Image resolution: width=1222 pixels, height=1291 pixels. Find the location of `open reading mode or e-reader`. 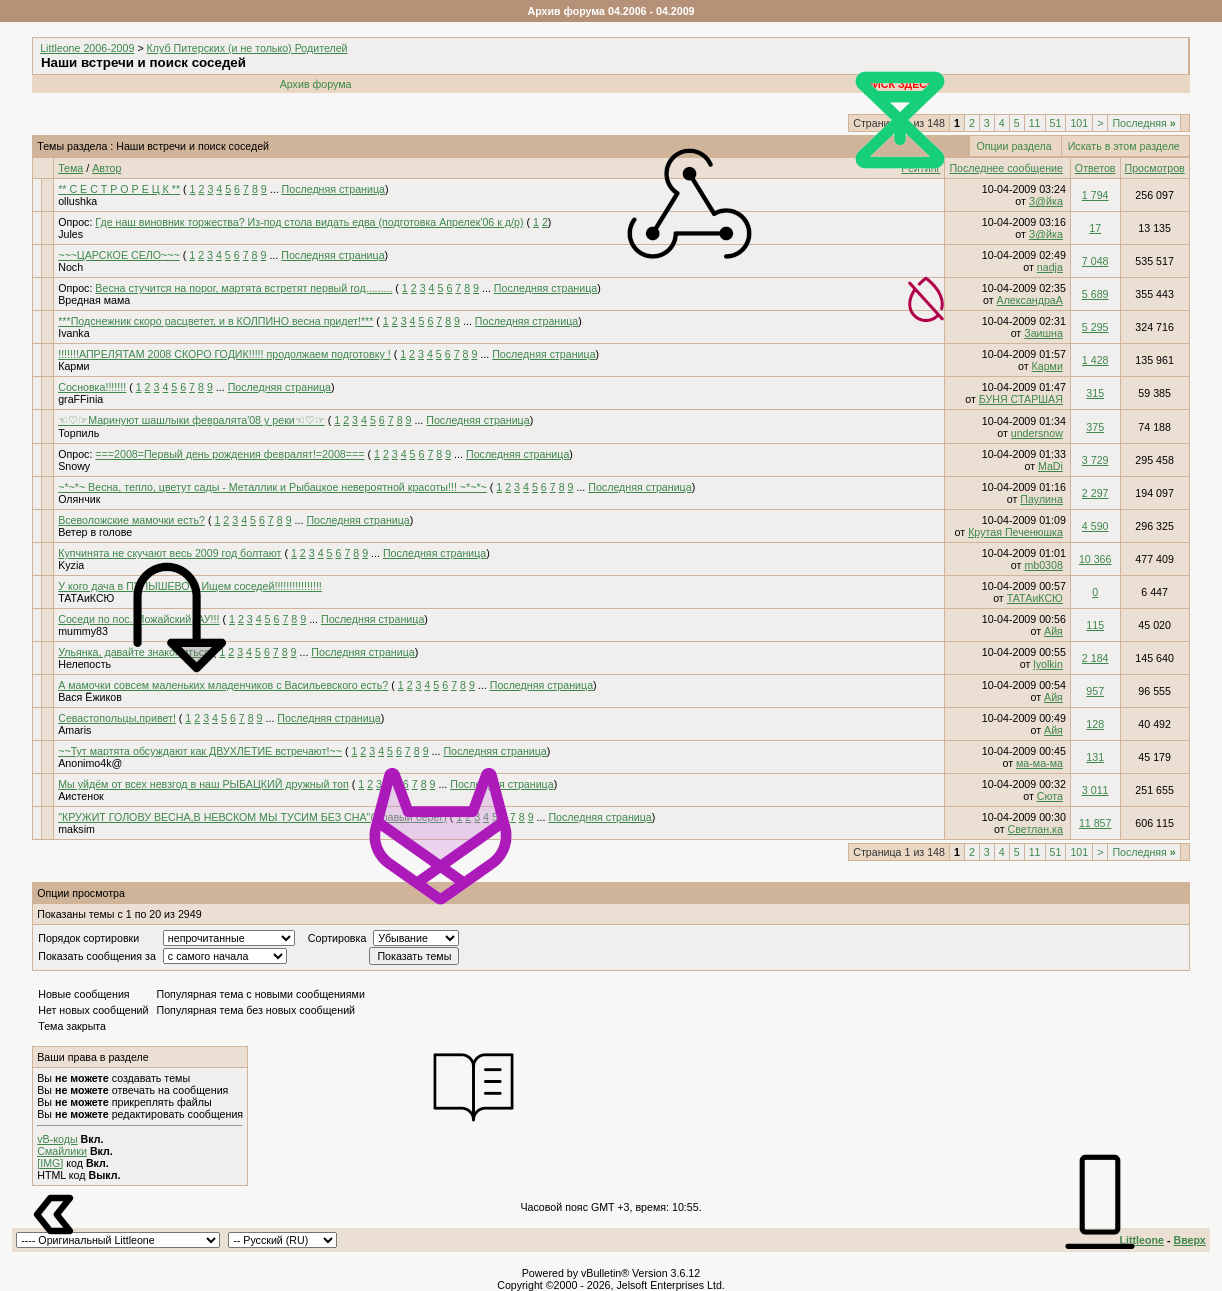

open reading mode or e-reader is located at coordinates (473, 1081).